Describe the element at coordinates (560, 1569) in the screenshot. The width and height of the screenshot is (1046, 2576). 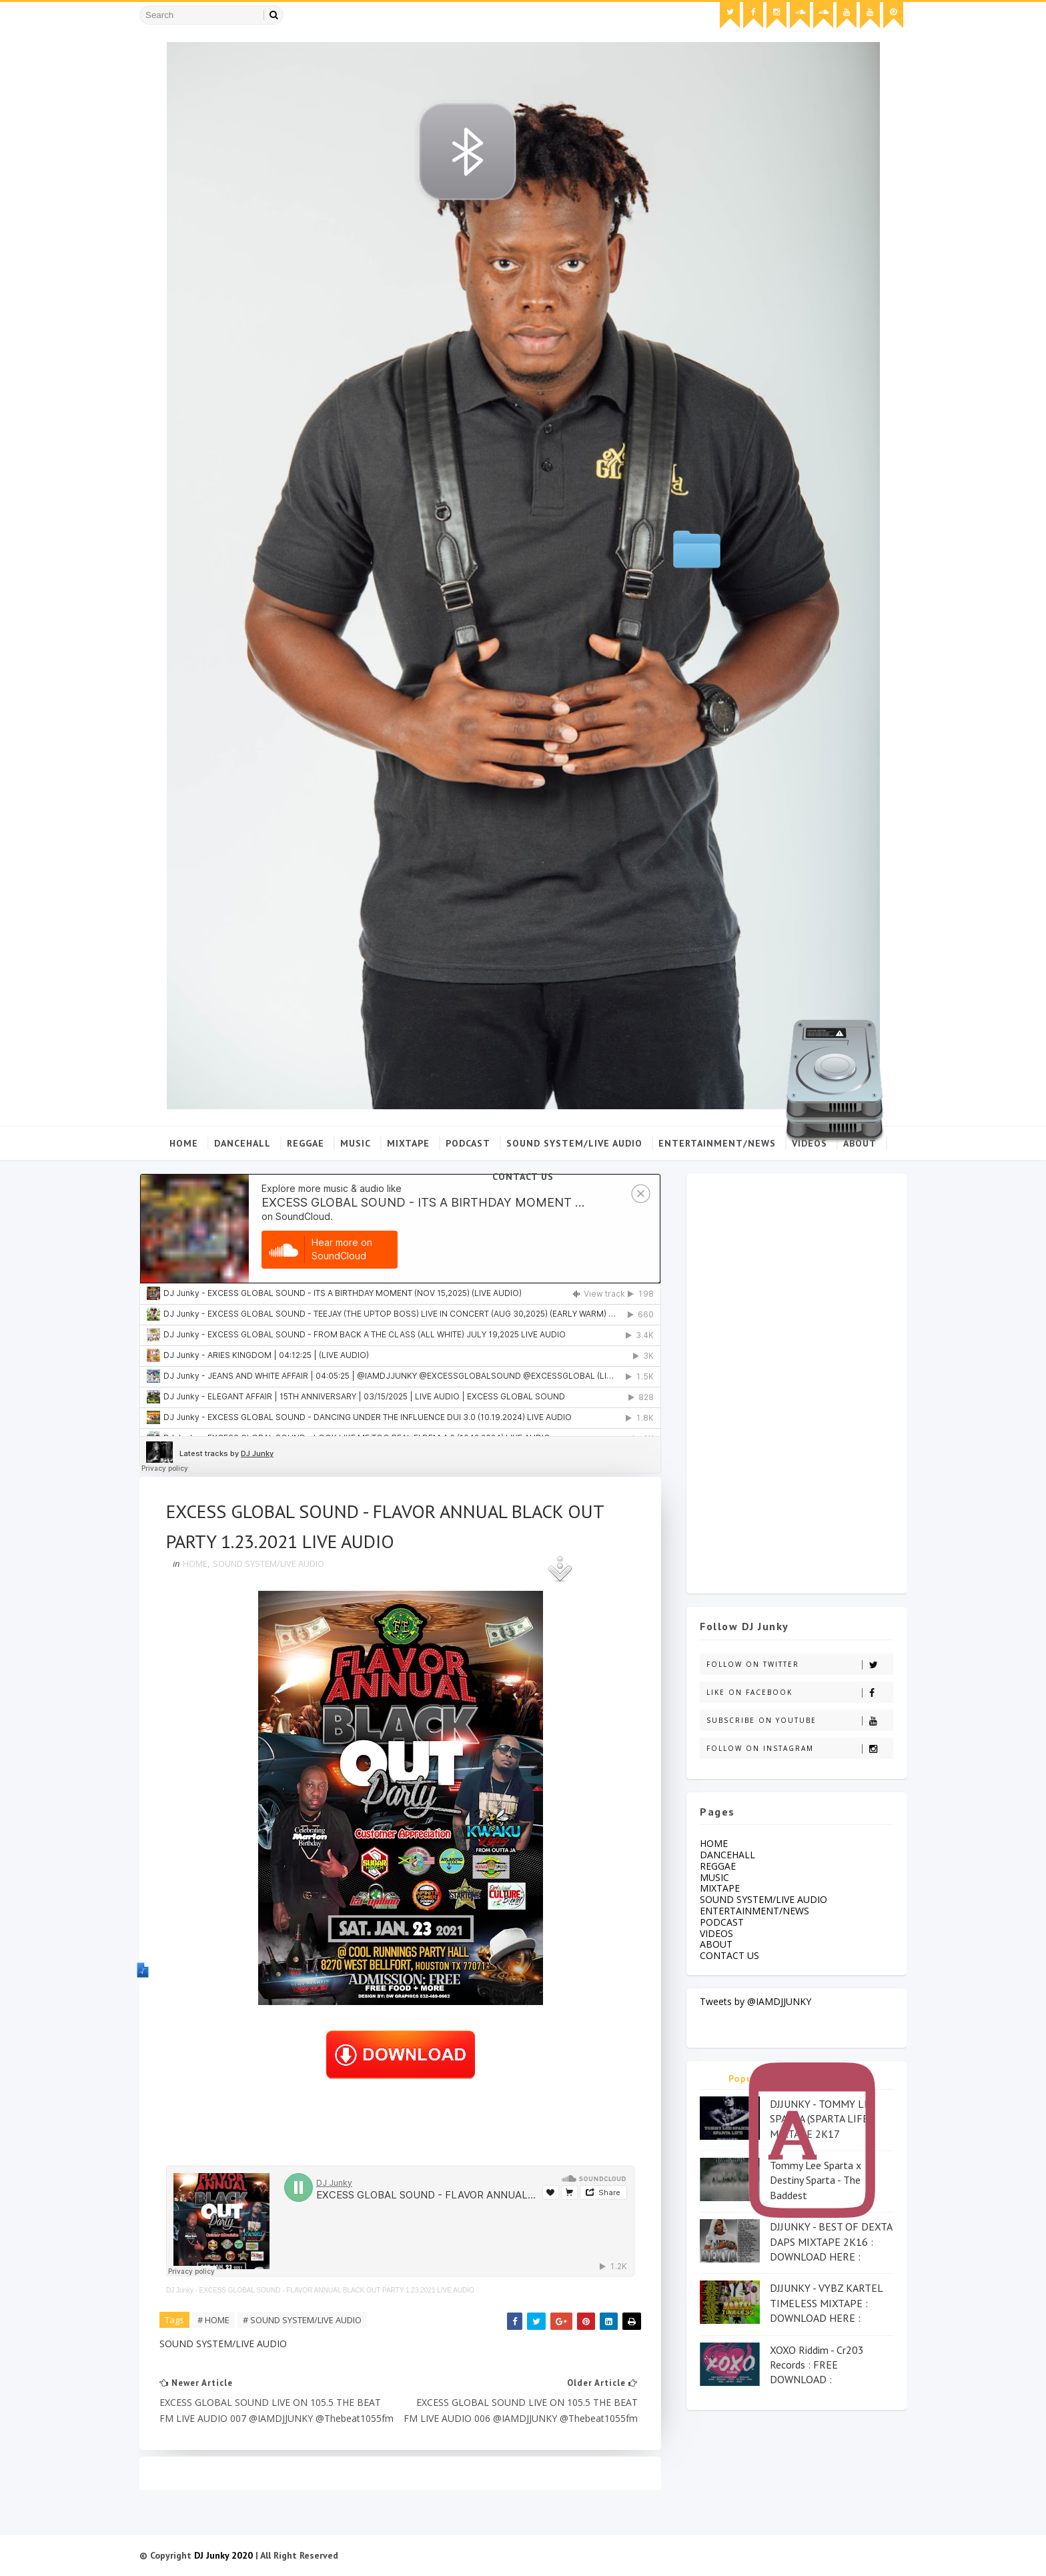
I see `scroll down or view more content` at that location.